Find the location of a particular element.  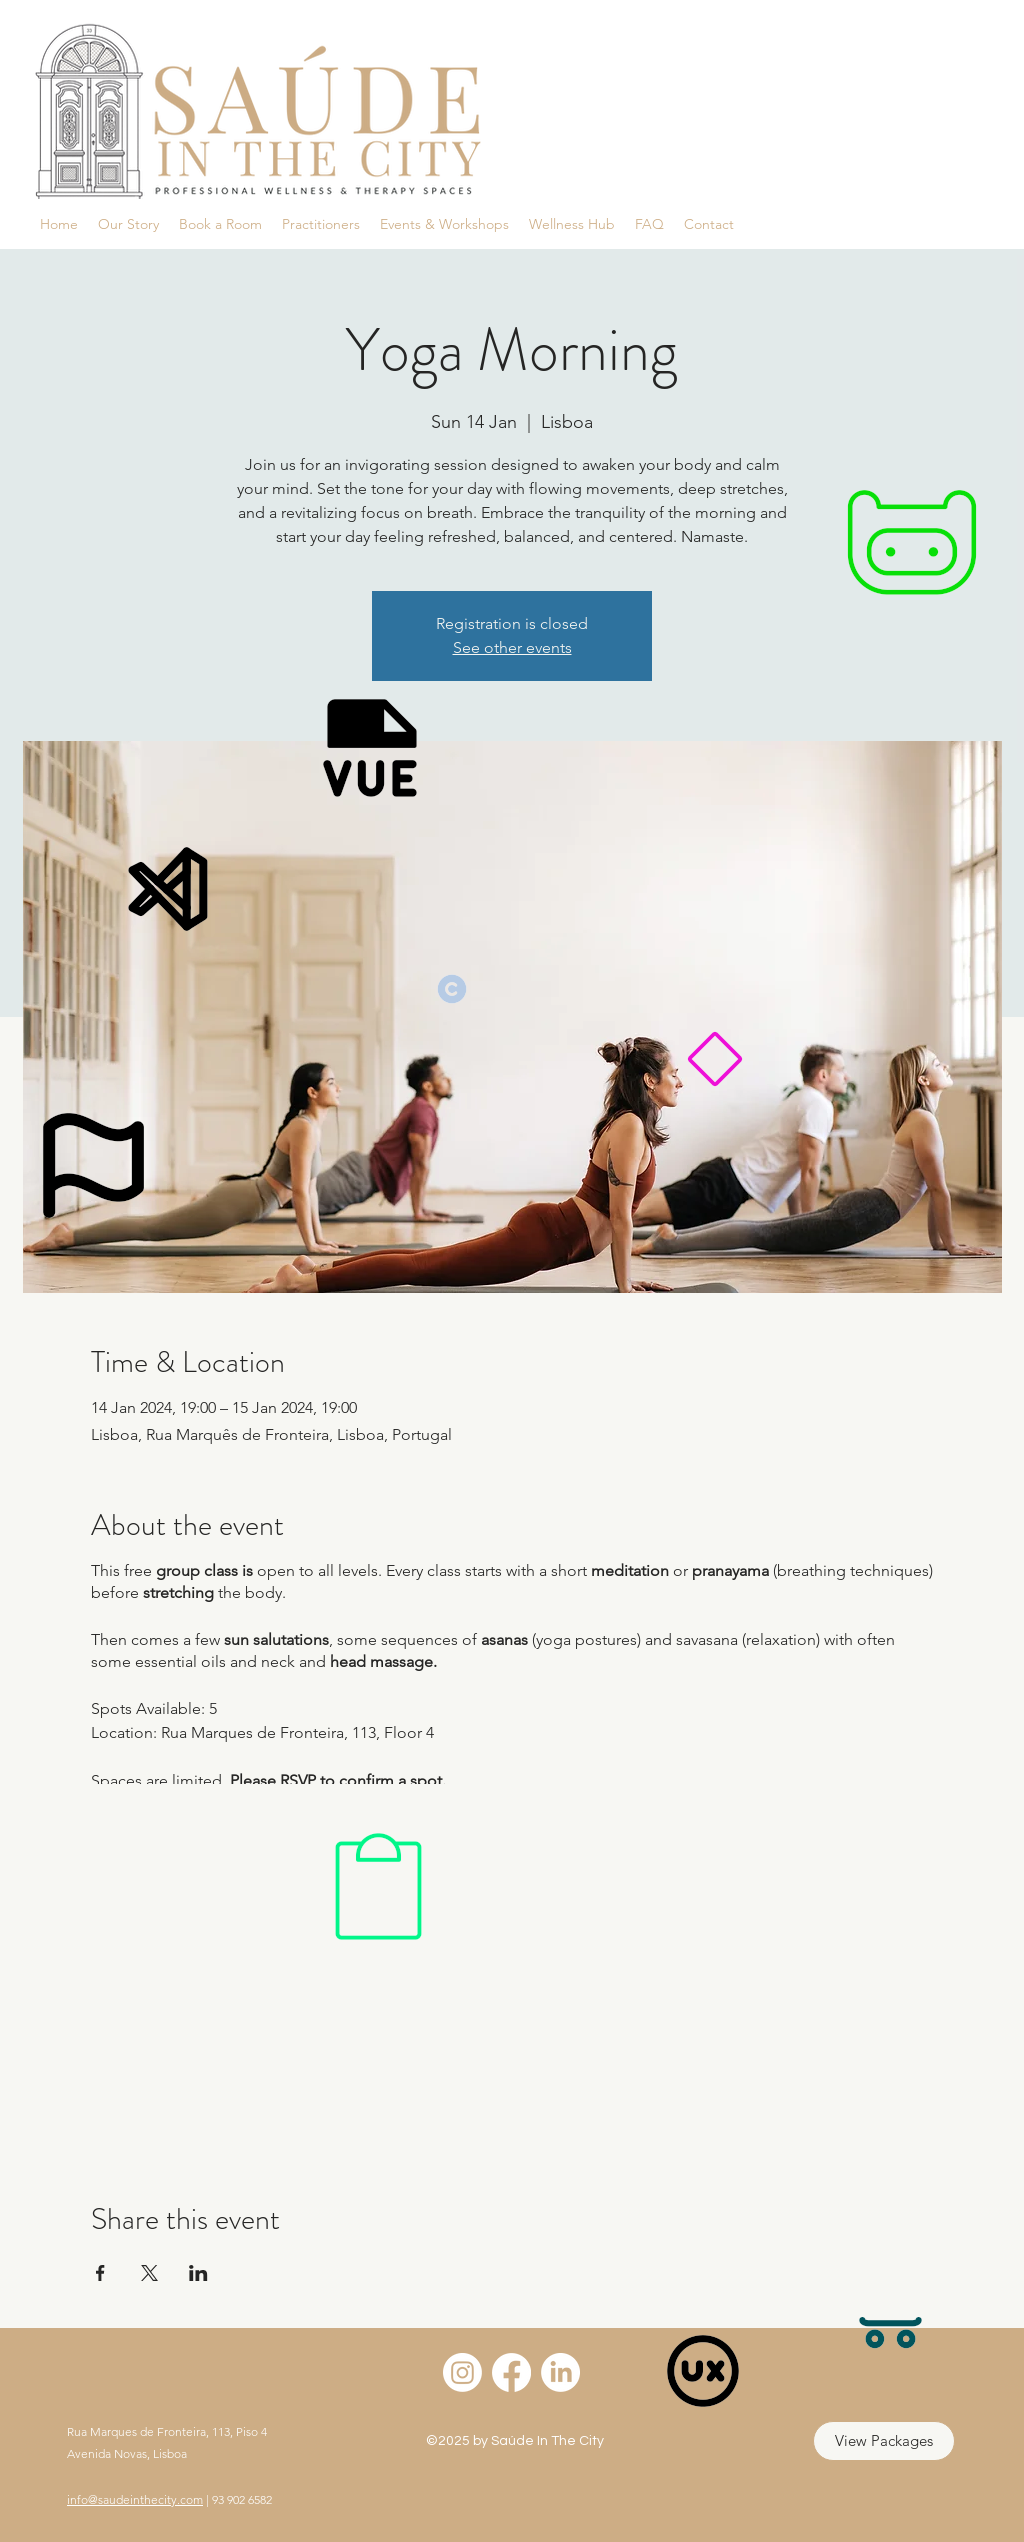

copy to clipboard is located at coordinates (378, 1888).